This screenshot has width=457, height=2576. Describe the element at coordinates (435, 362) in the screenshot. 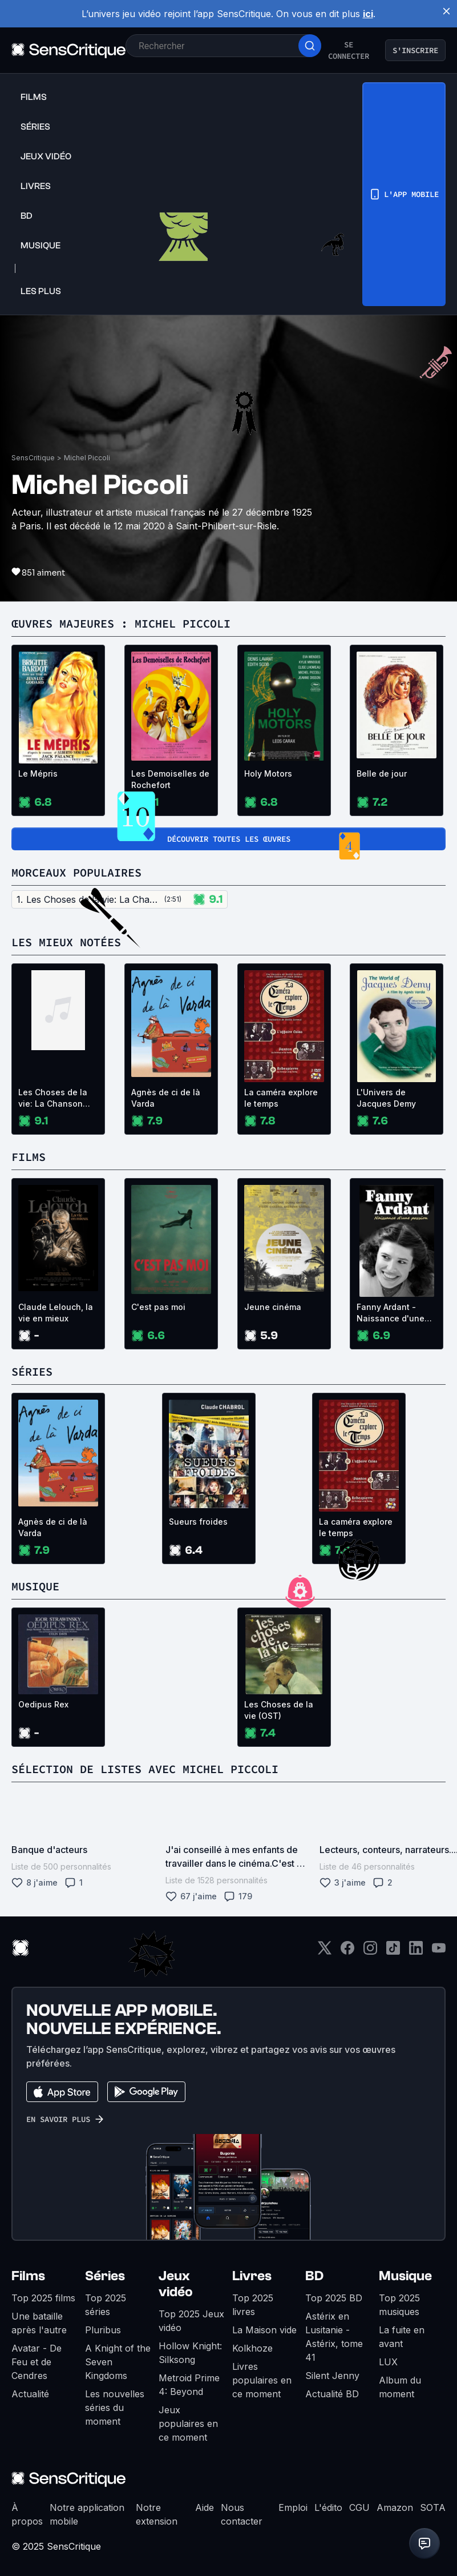

I see `play sound or audio notification` at that location.